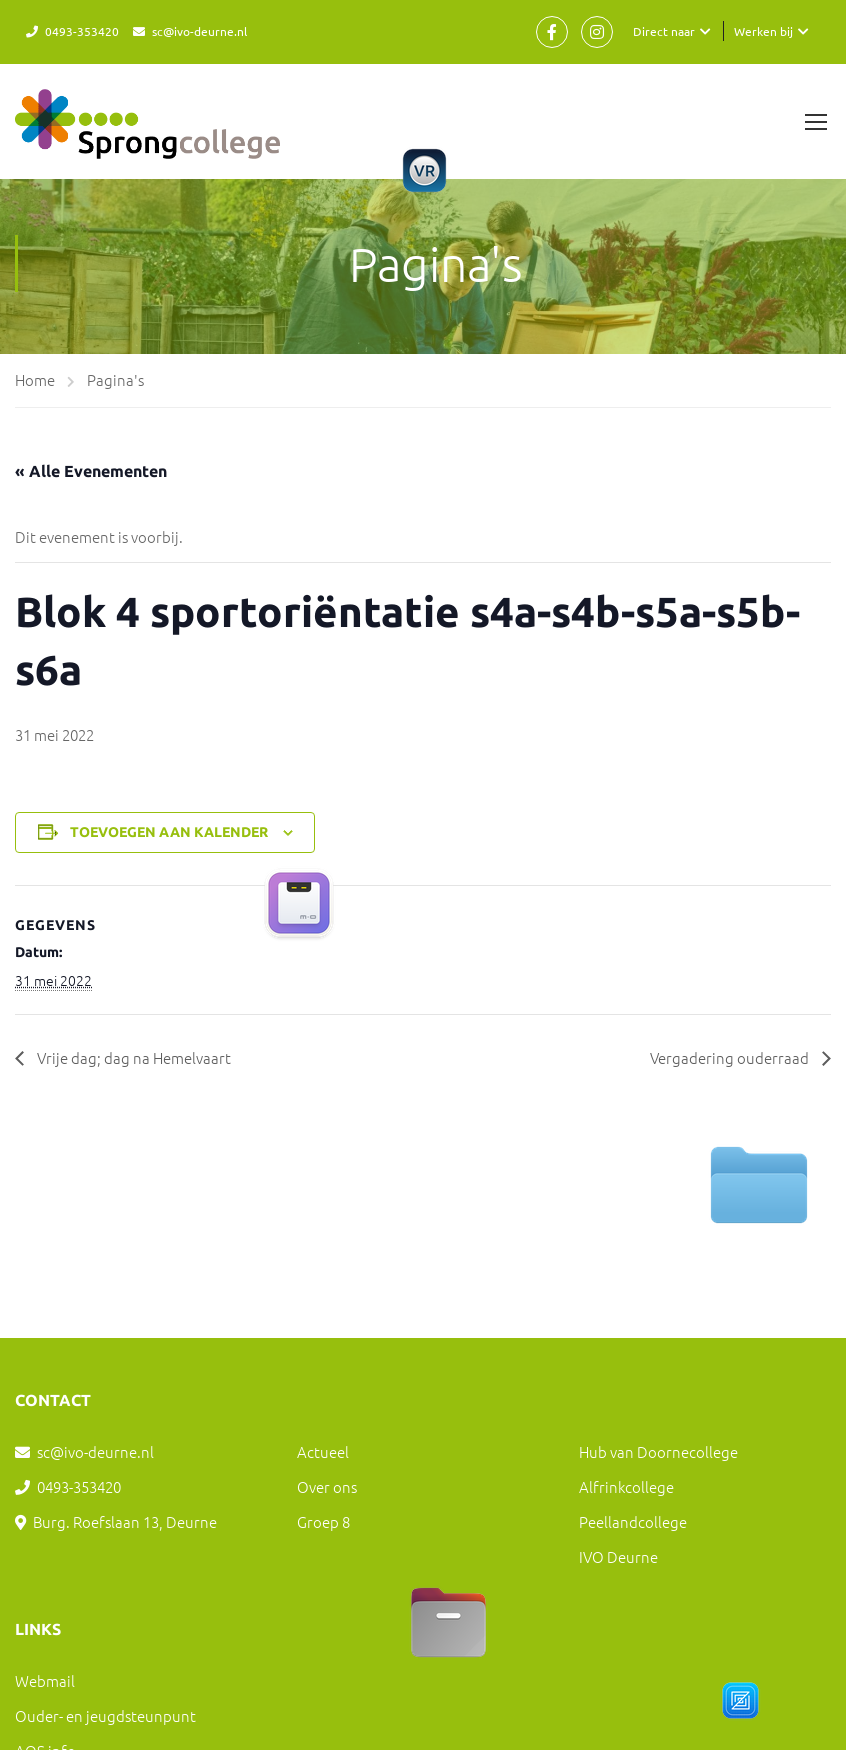  I want to click on open folder to view contents, so click(759, 1185).